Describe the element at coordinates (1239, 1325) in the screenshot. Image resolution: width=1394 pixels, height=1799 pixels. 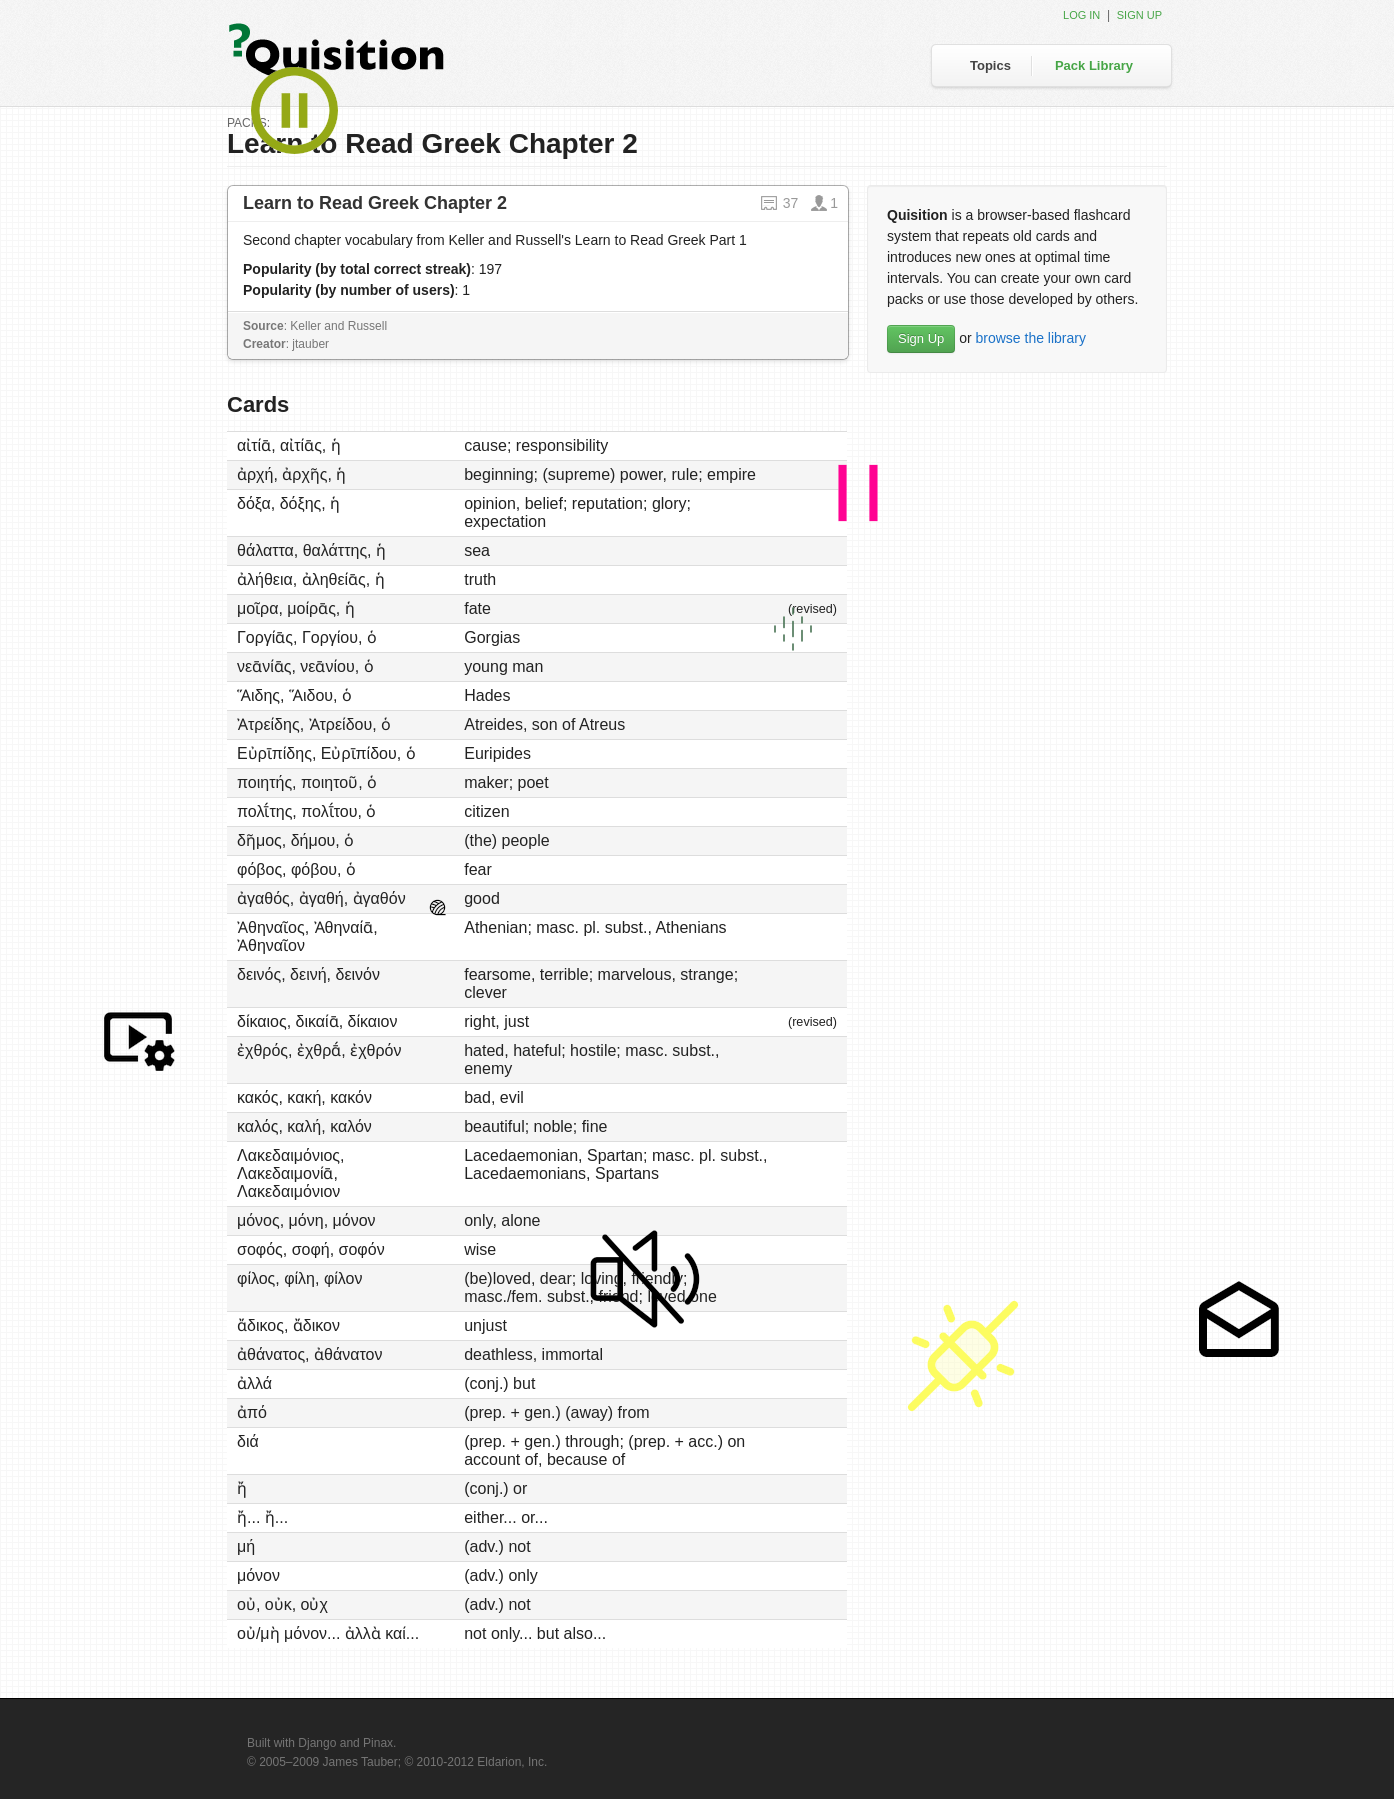
I see `view draft messages` at that location.